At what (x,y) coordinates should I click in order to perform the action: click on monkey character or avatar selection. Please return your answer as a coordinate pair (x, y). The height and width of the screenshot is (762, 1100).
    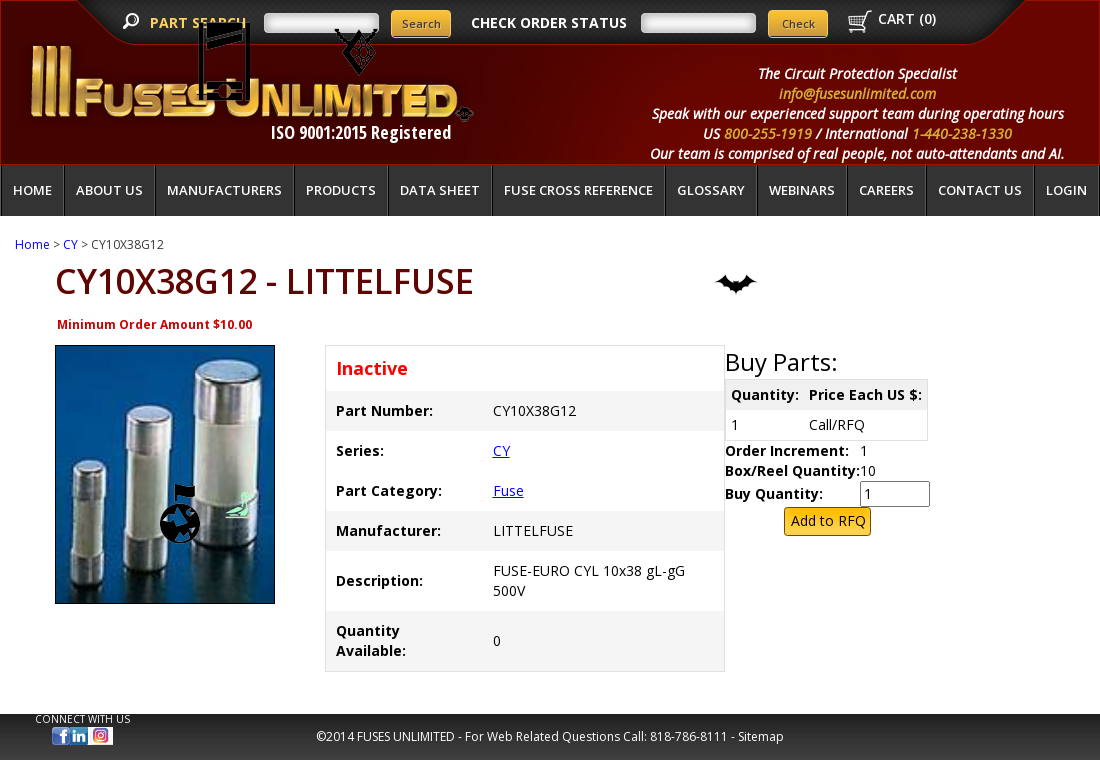
    Looking at the image, I should click on (464, 114).